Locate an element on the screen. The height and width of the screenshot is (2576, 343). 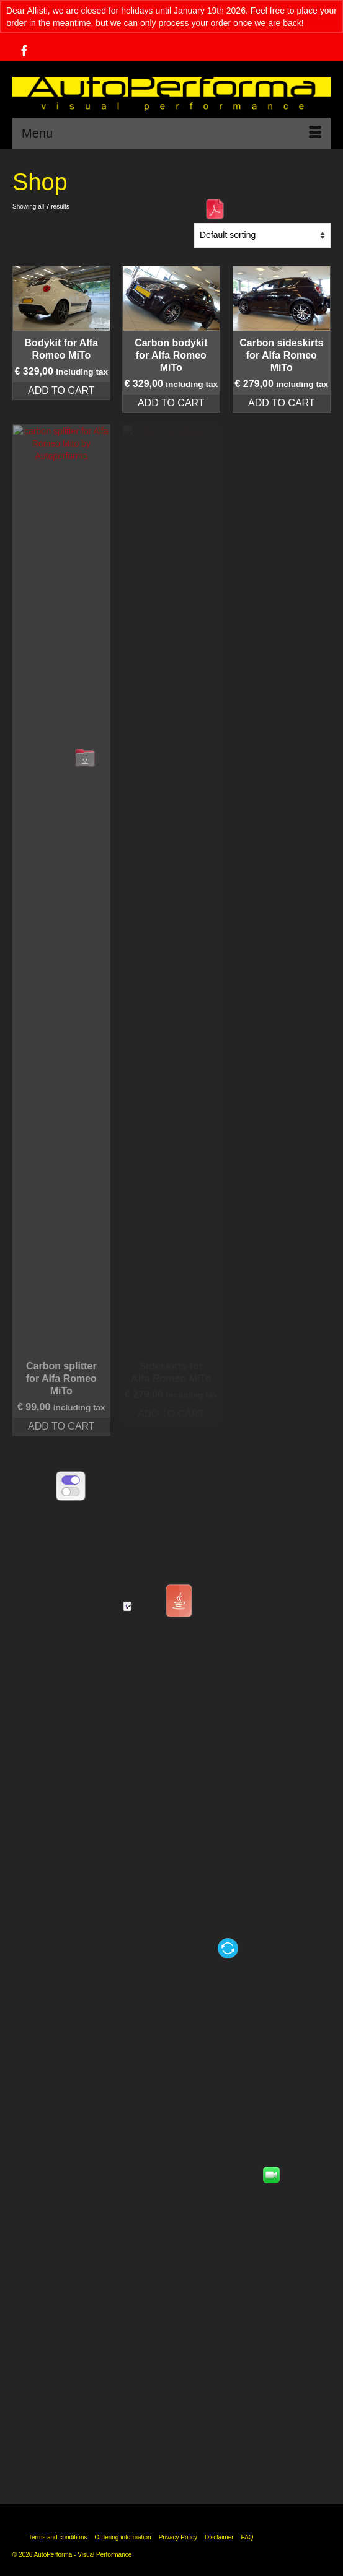
indicates file is syncing with shared folder is located at coordinates (228, 1948).